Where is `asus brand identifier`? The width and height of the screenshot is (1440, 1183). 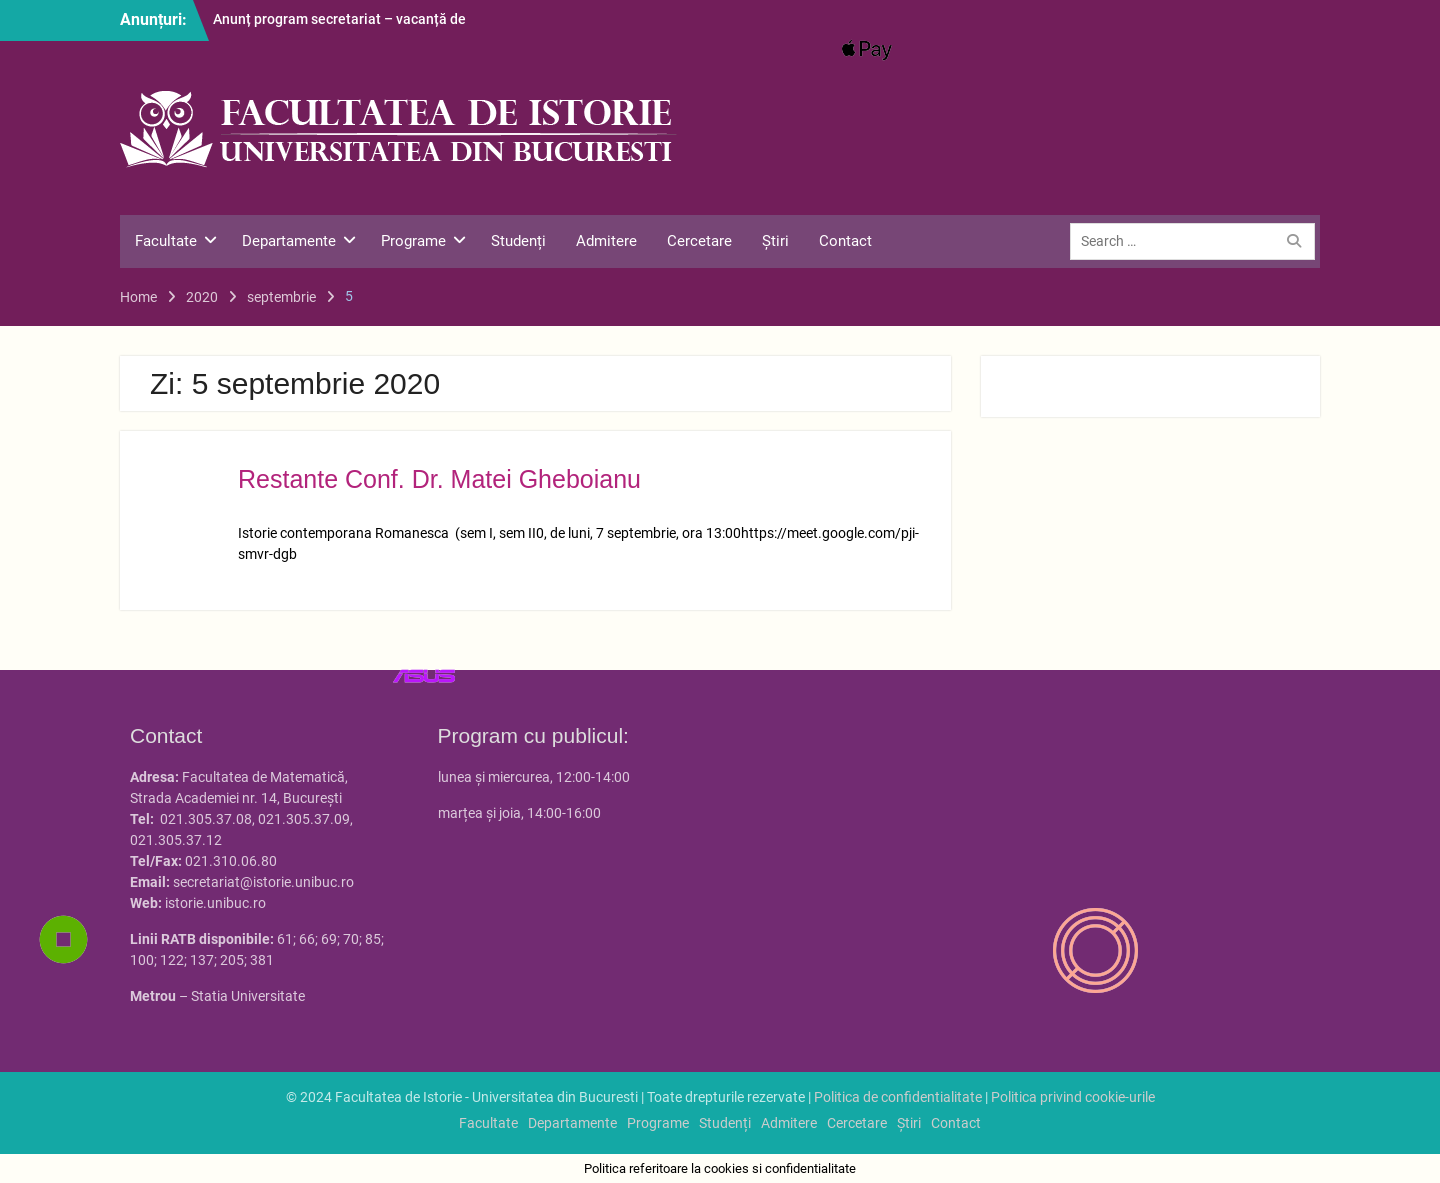
asus brand identifier is located at coordinates (424, 676).